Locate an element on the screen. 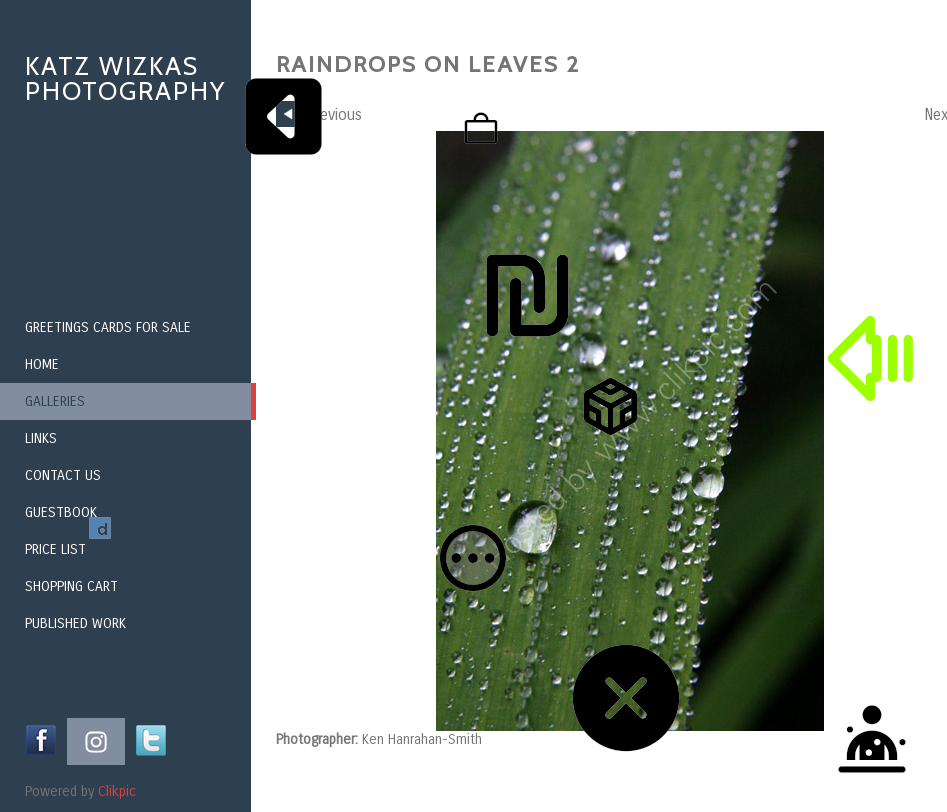 The width and height of the screenshot is (947, 812). open codesandbox development environment is located at coordinates (610, 406).